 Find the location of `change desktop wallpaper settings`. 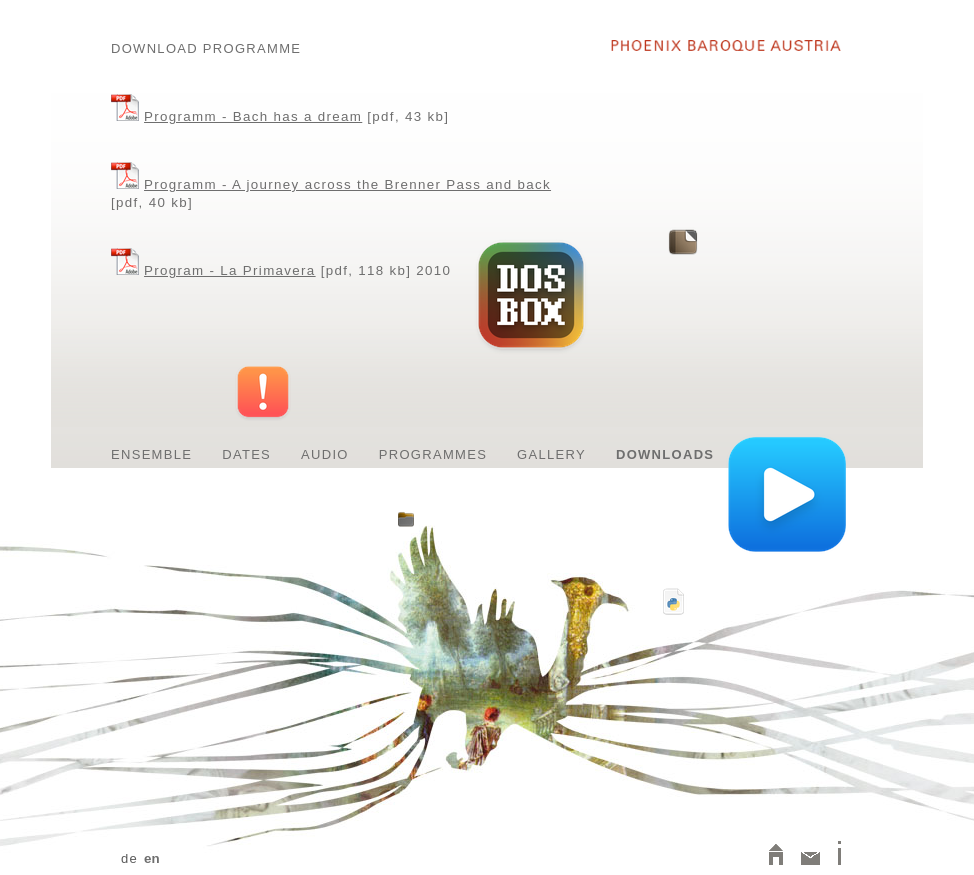

change desktop wallpaper settings is located at coordinates (683, 241).